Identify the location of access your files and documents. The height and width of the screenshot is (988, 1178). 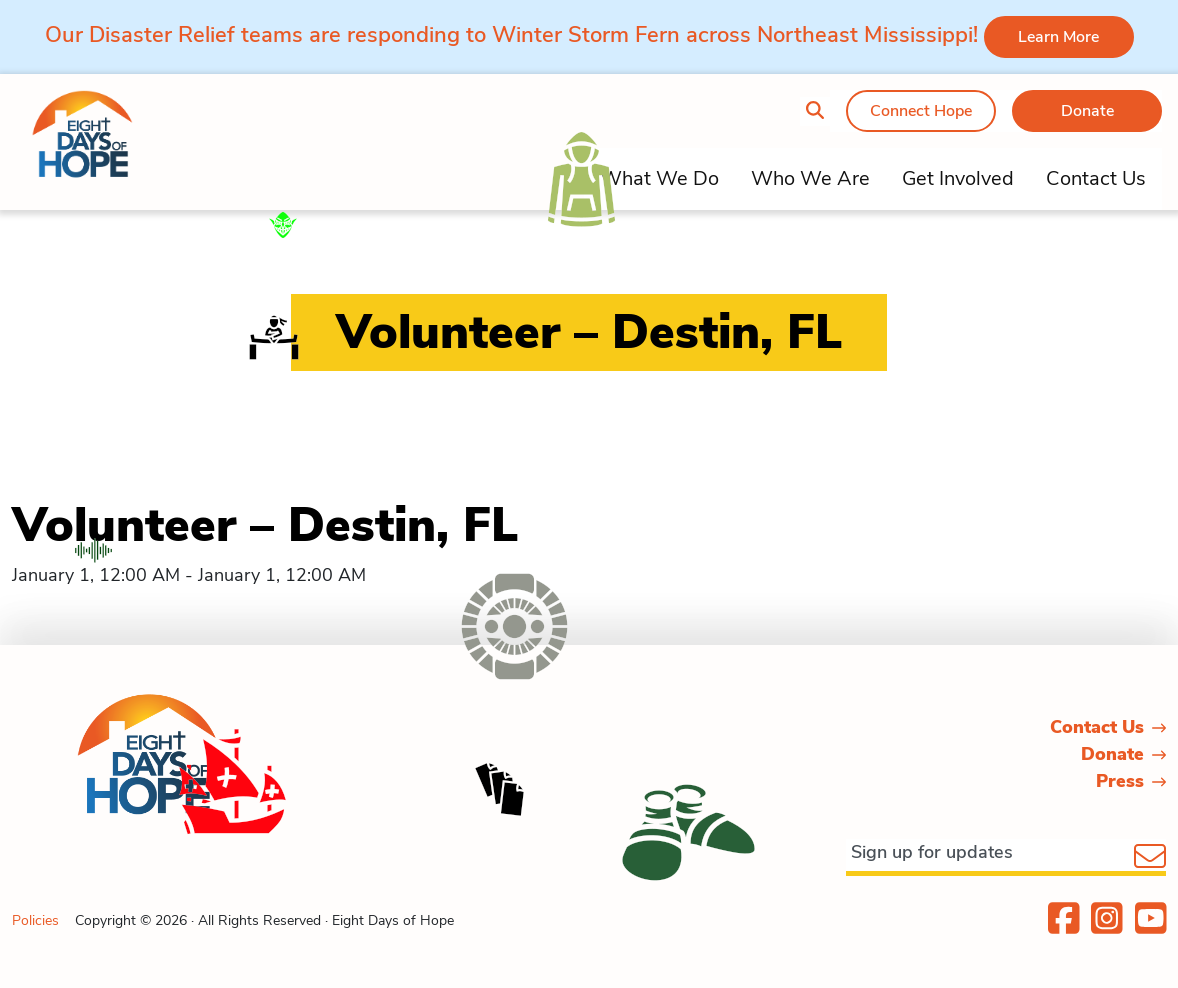
(499, 789).